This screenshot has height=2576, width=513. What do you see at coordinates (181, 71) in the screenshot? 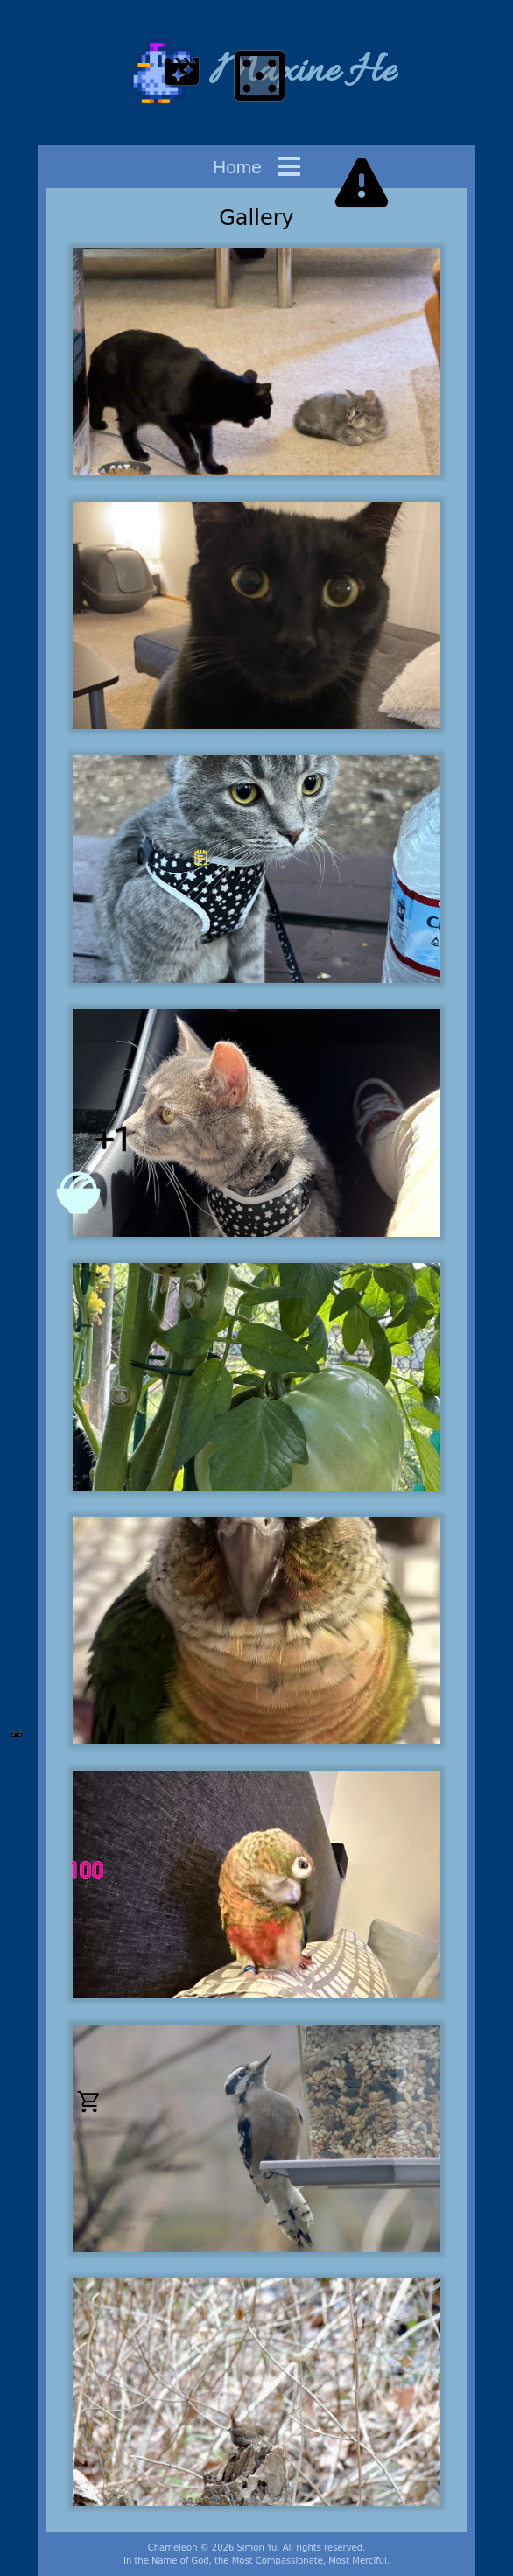
I see `apply visual effects or filters to a video` at bounding box center [181, 71].